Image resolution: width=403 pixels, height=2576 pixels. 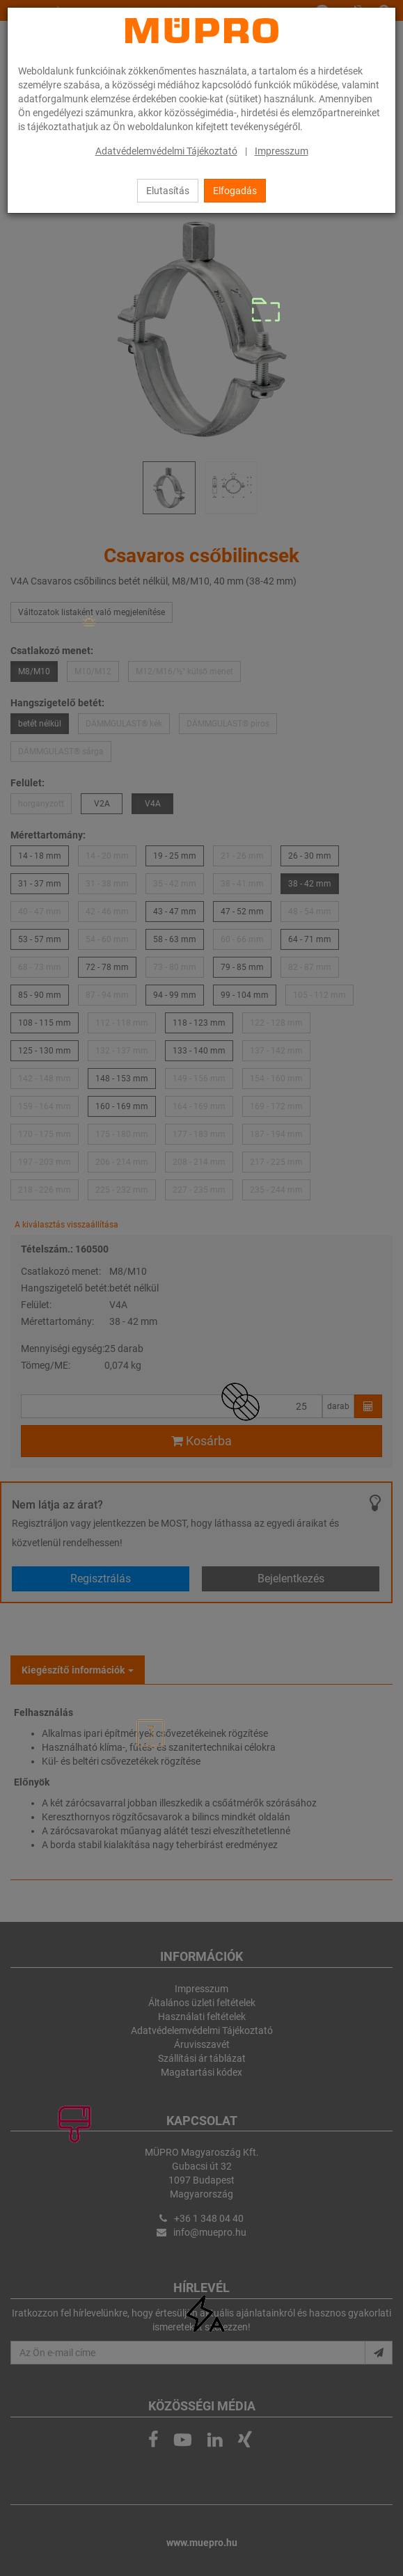 What do you see at coordinates (266, 310) in the screenshot?
I see `create a new folder` at bounding box center [266, 310].